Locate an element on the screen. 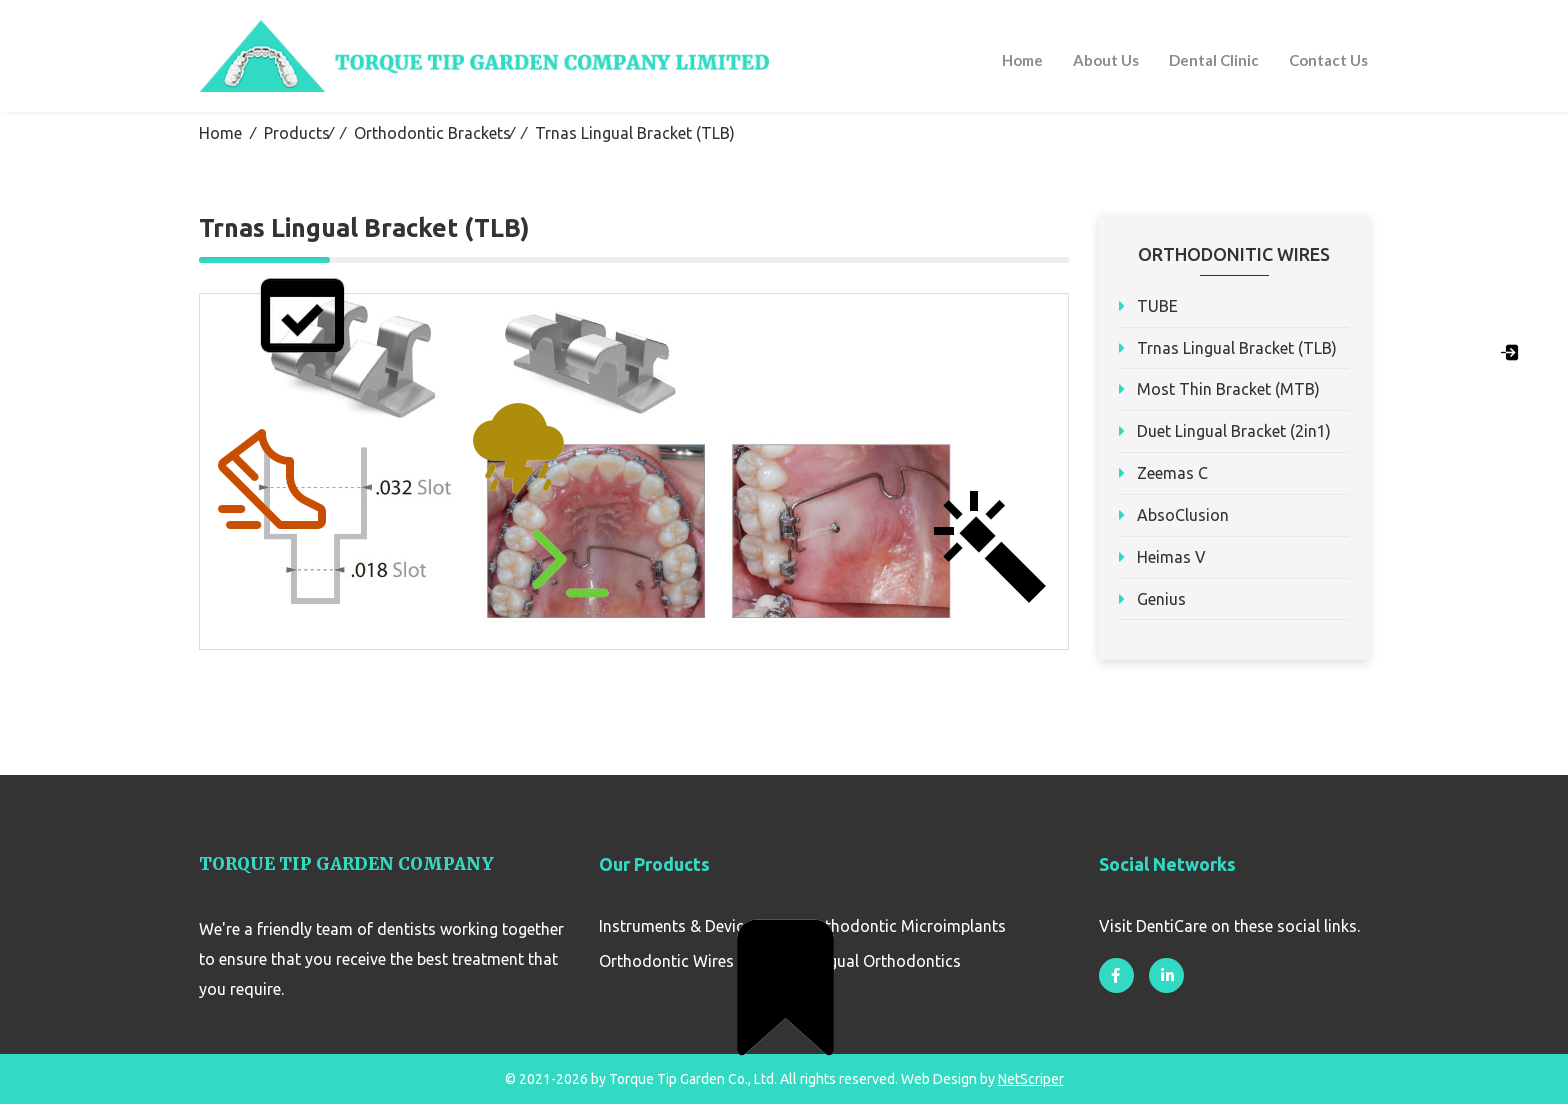 This screenshot has height=1104, width=1568. save this item for later is located at coordinates (785, 987).